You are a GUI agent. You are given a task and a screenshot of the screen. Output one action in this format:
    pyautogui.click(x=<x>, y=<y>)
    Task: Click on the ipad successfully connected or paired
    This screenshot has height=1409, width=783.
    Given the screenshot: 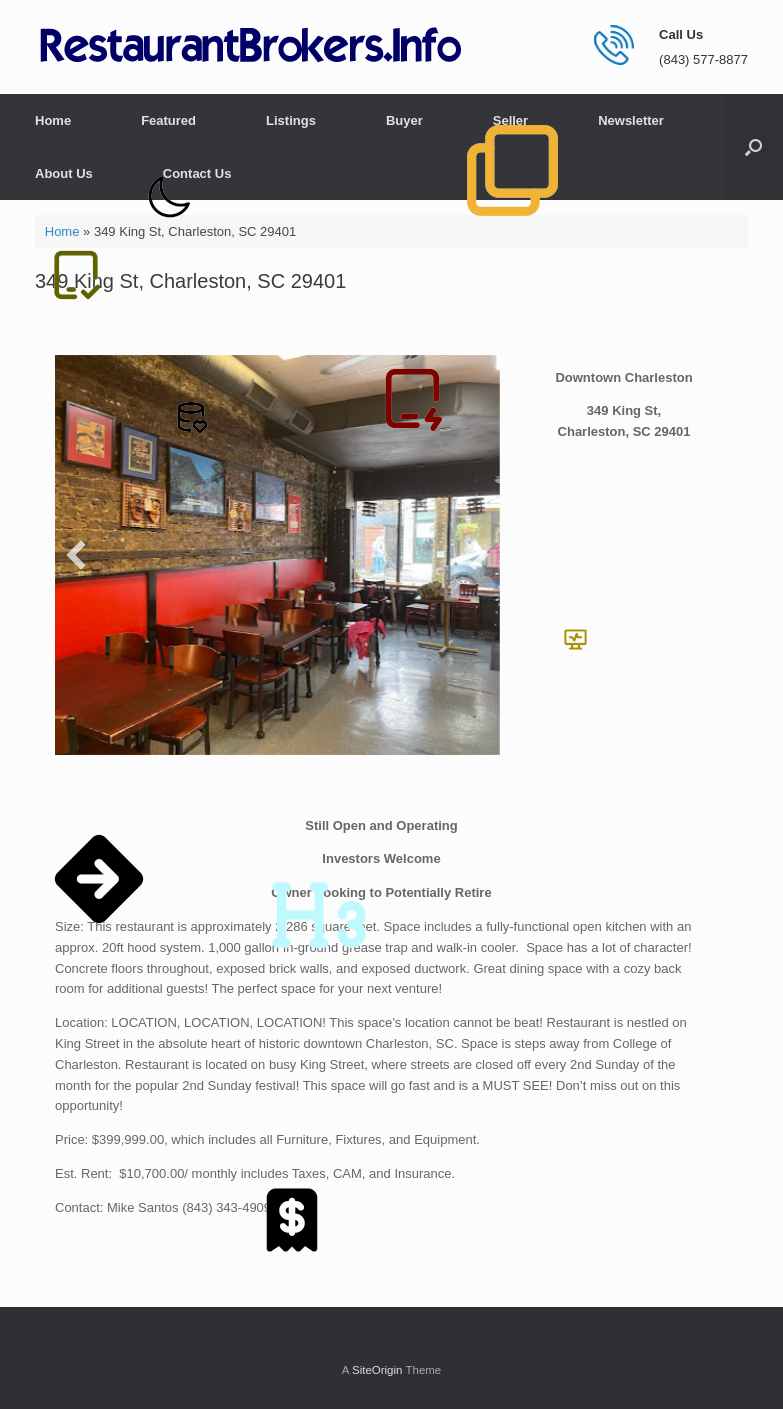 What is the action you would take?
    pyautogui.click(x=76, y=275)
    